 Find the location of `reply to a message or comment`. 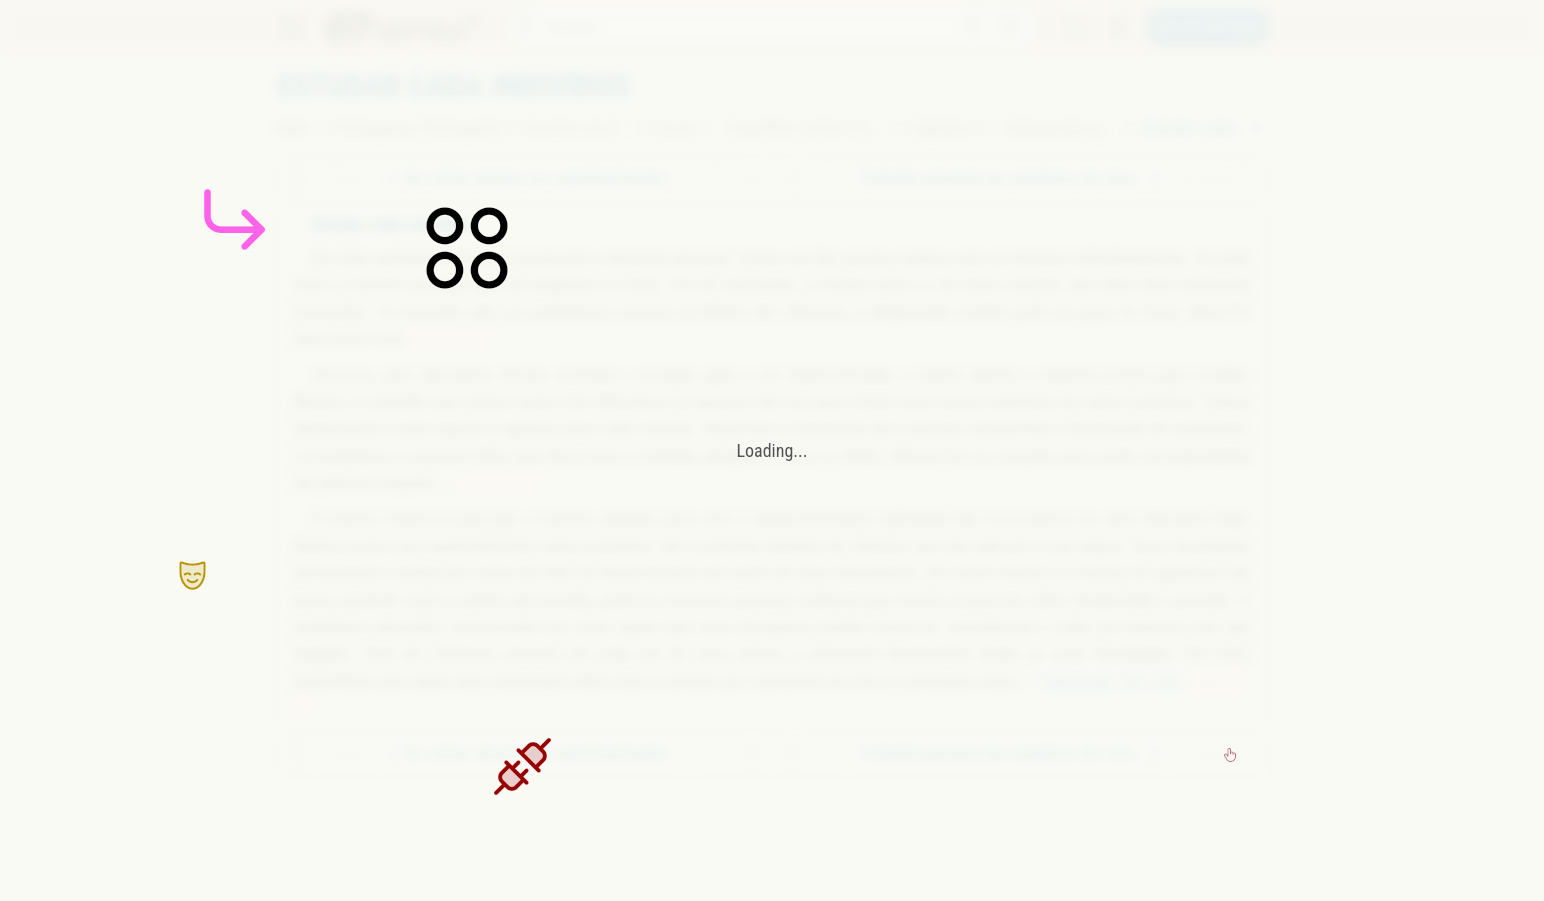

reply to a message or comment is located at coordinates (234, 219).